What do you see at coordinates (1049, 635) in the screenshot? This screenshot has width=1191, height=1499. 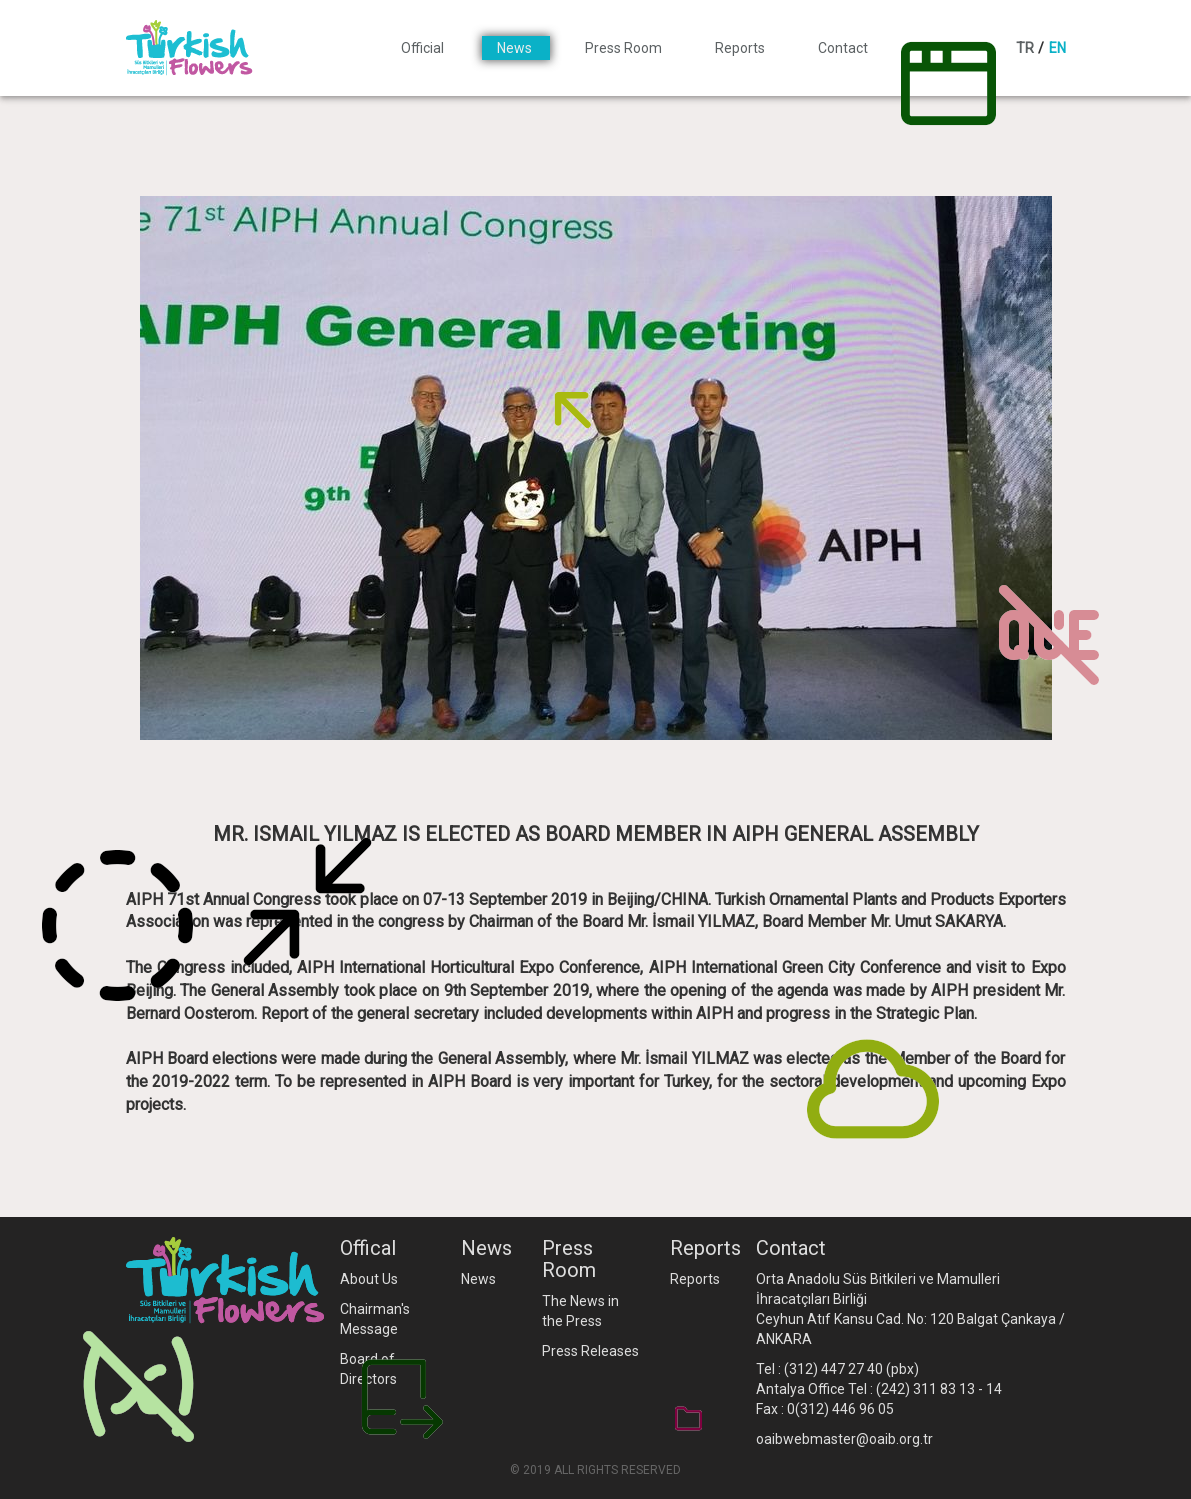 I see `disable HTTP request queue` at bounding box center [1049, 635].